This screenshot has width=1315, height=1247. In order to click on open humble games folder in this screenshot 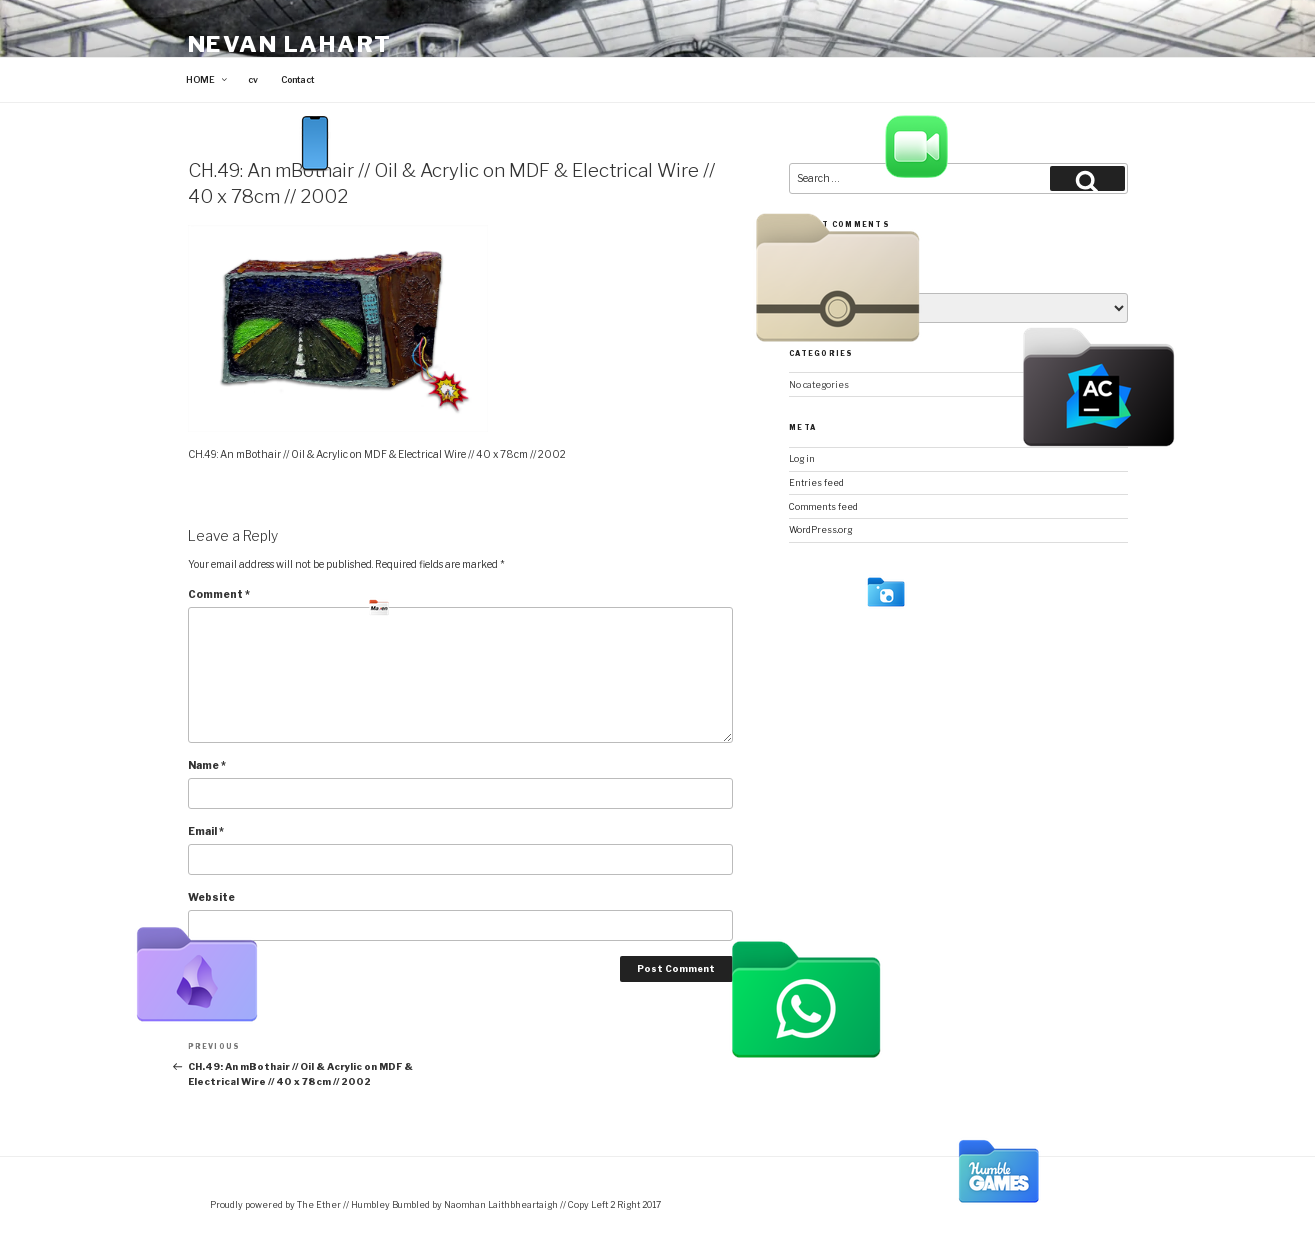, I will do `click(998, 1173)`.